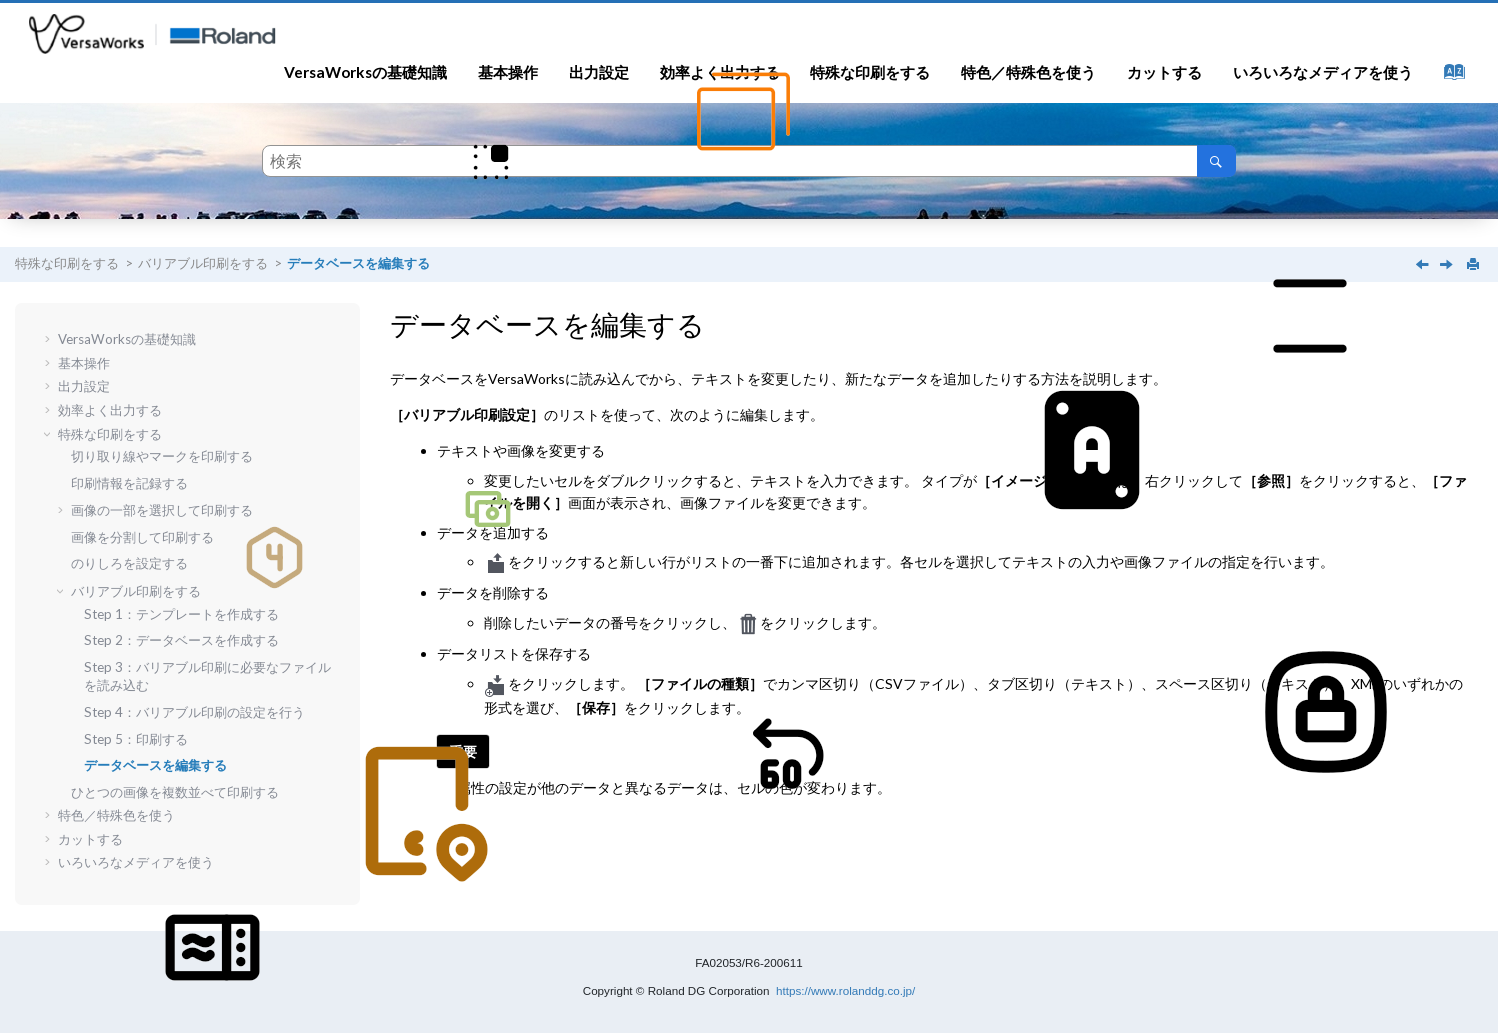 Image resolution: width=1498 pixels, height=1033 pixels. I want to click on view stacked cards or layers, so click(743, 111).